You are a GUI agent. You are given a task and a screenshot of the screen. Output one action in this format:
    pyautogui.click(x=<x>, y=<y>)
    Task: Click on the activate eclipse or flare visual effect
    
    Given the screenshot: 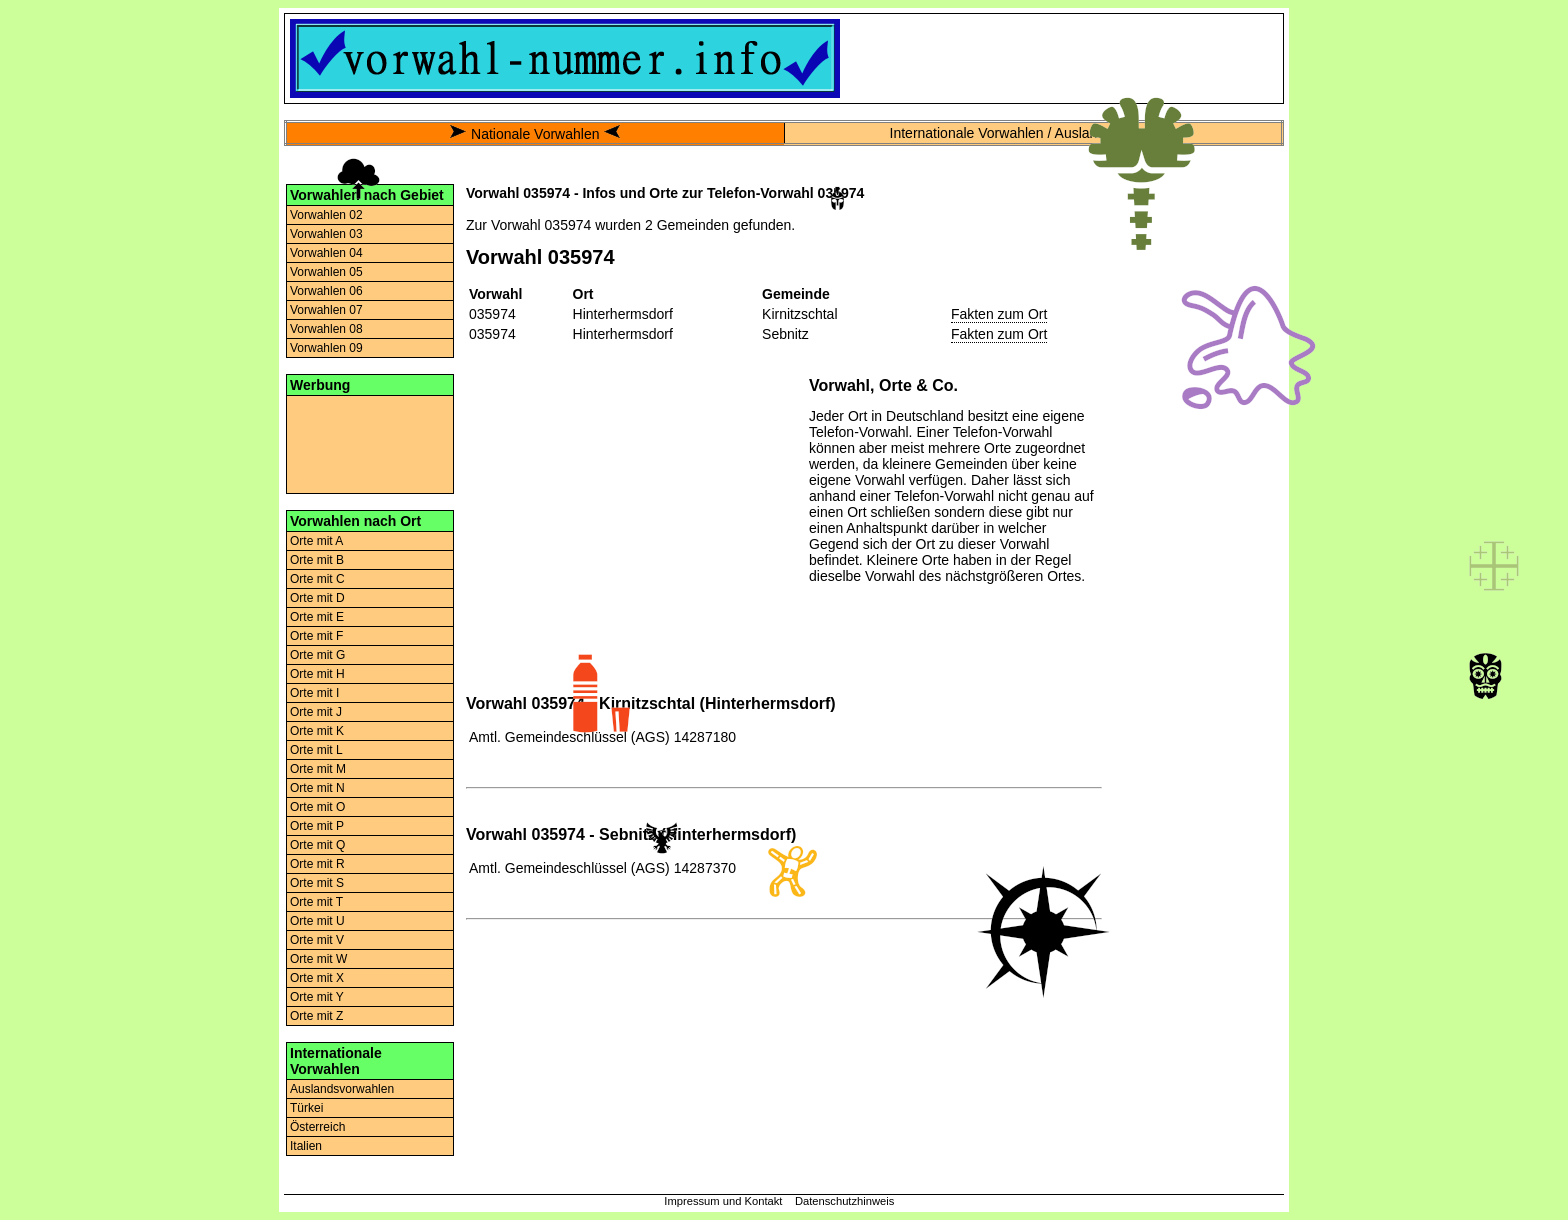 What is the action you would take?
    pyautogui.click(x=1044, y=930)
    